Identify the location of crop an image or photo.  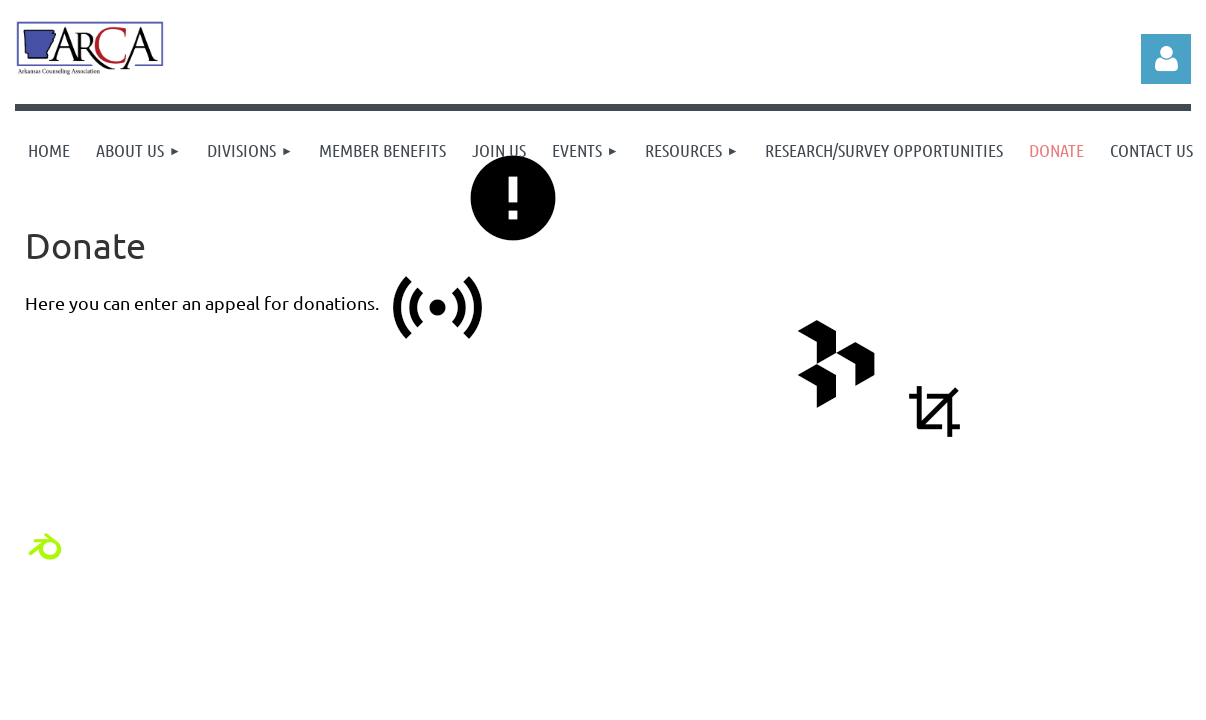
(934, 411).